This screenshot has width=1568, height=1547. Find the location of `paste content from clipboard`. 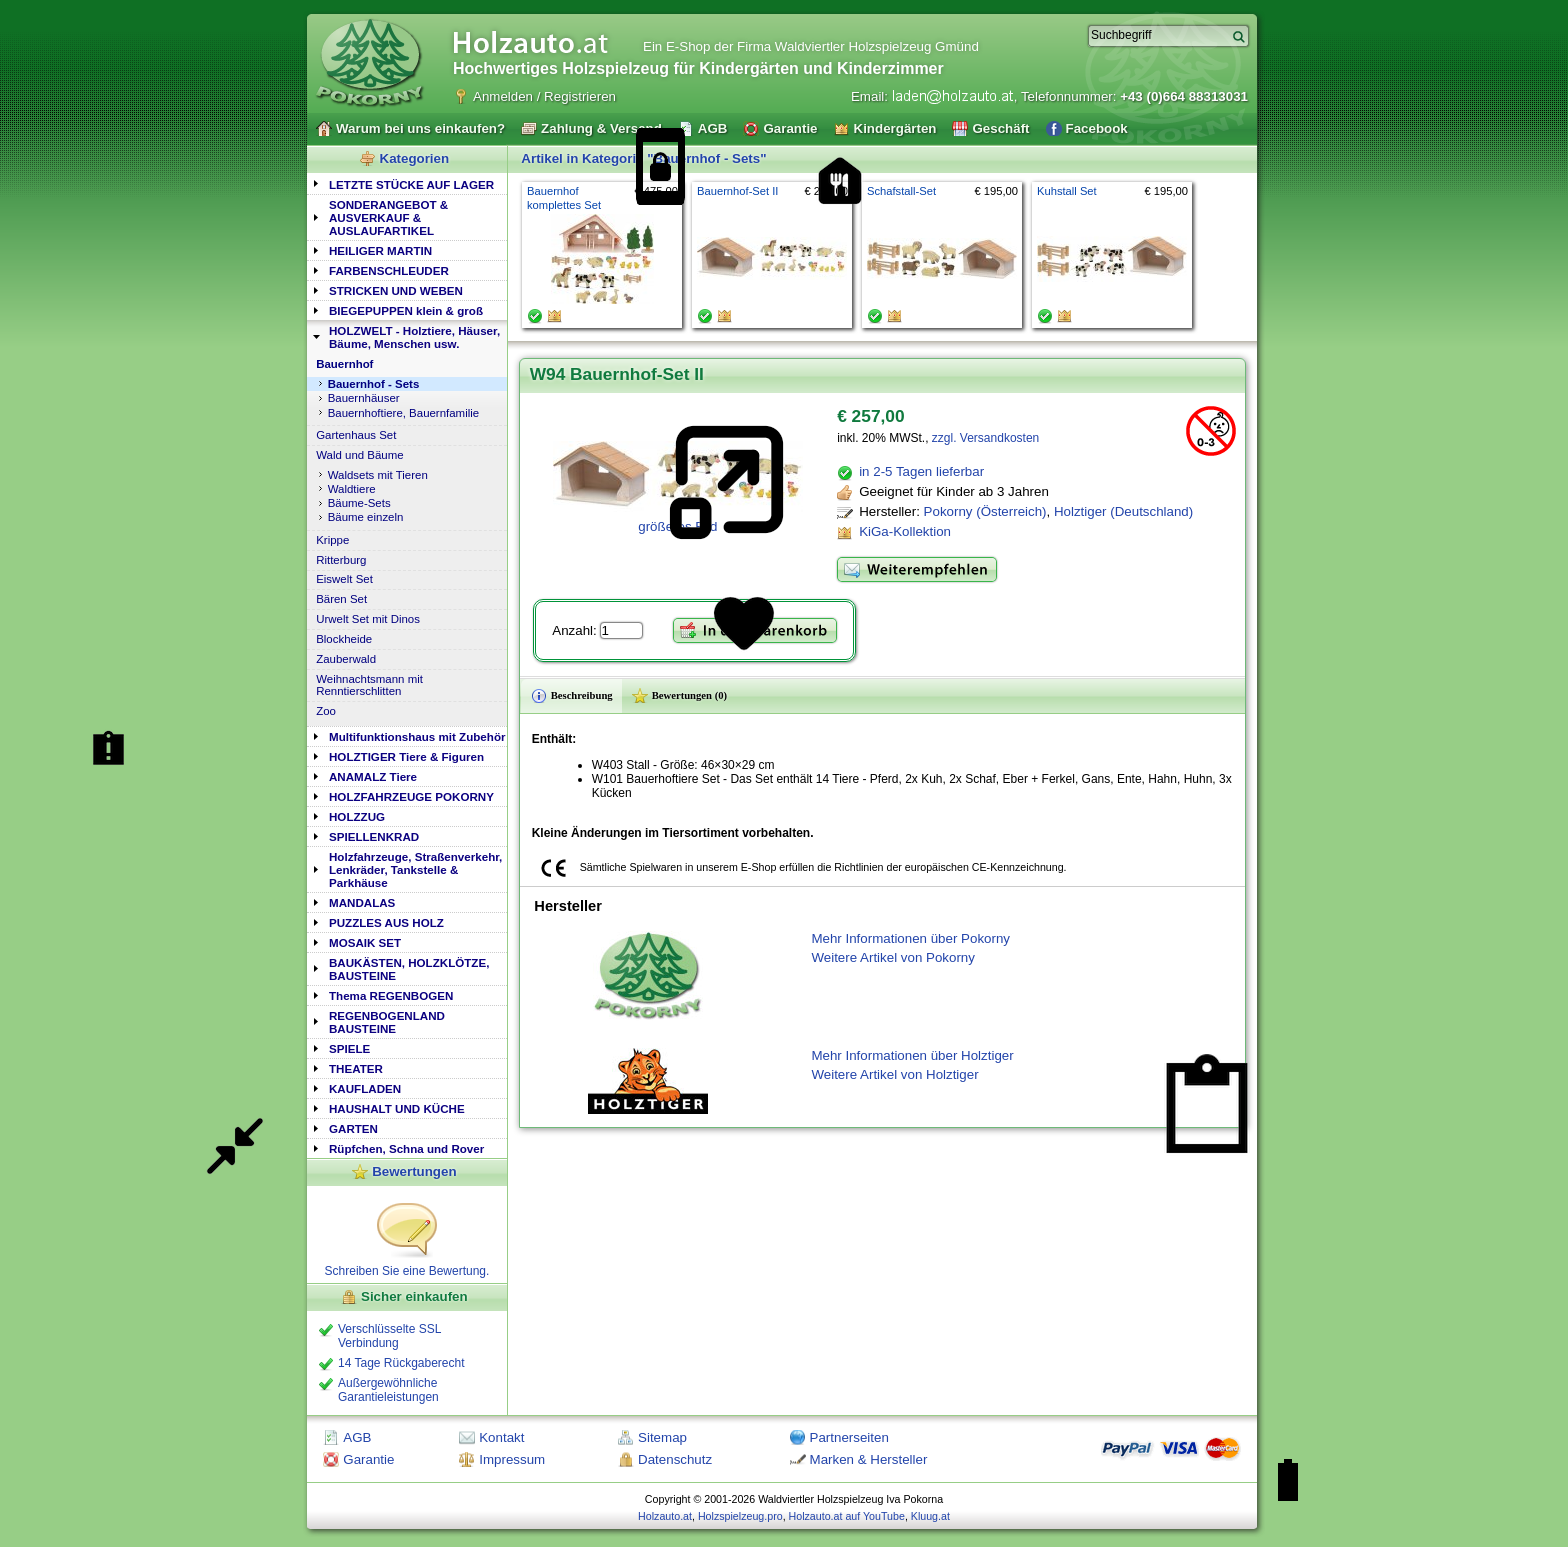

paste content from clipboard is located at coordinates (1207, 1108).